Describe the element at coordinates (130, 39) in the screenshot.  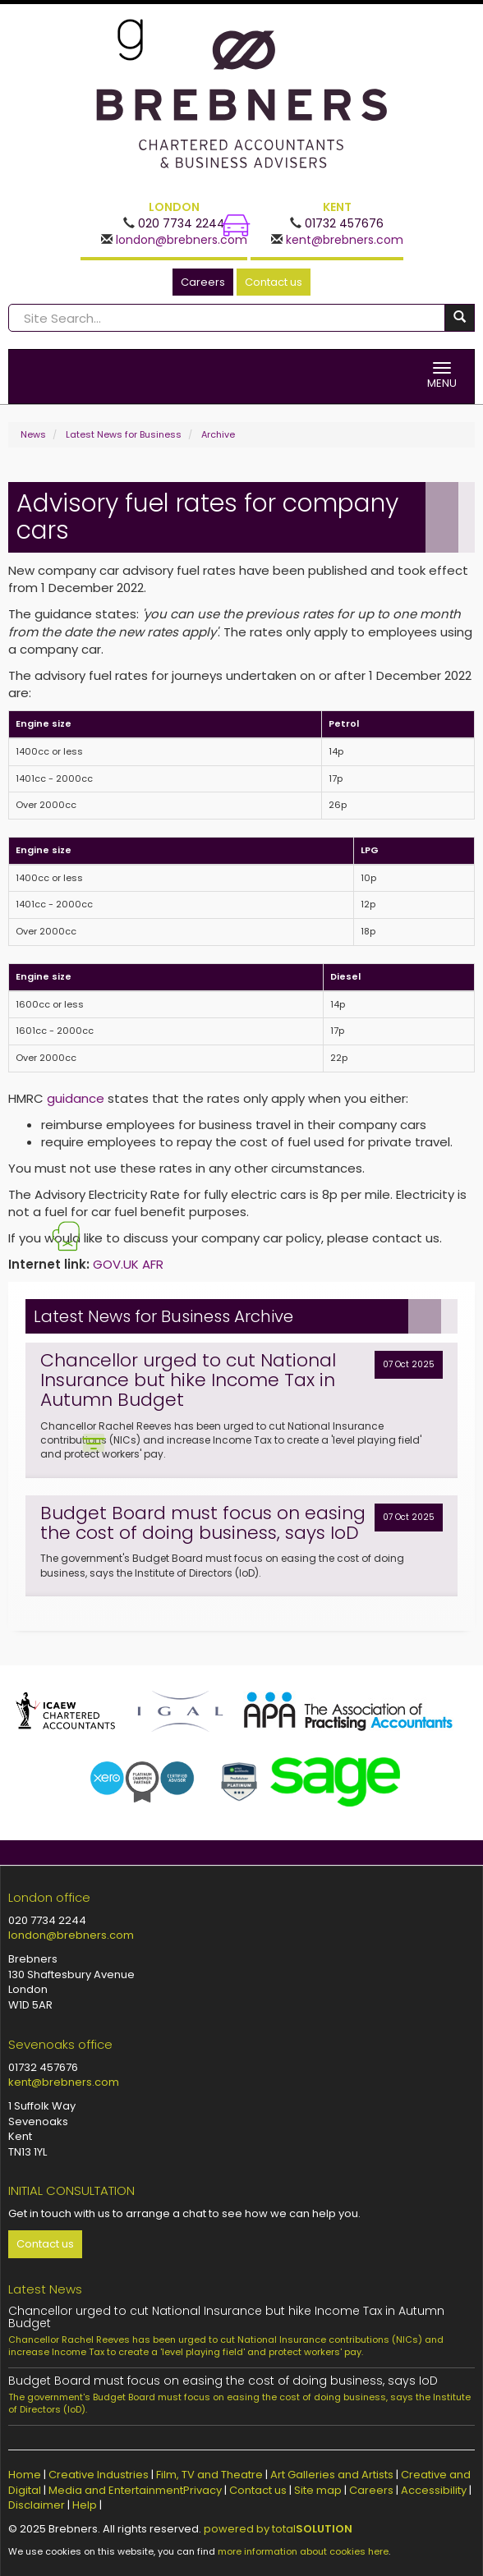
I see `open the goodreads app` at that location.